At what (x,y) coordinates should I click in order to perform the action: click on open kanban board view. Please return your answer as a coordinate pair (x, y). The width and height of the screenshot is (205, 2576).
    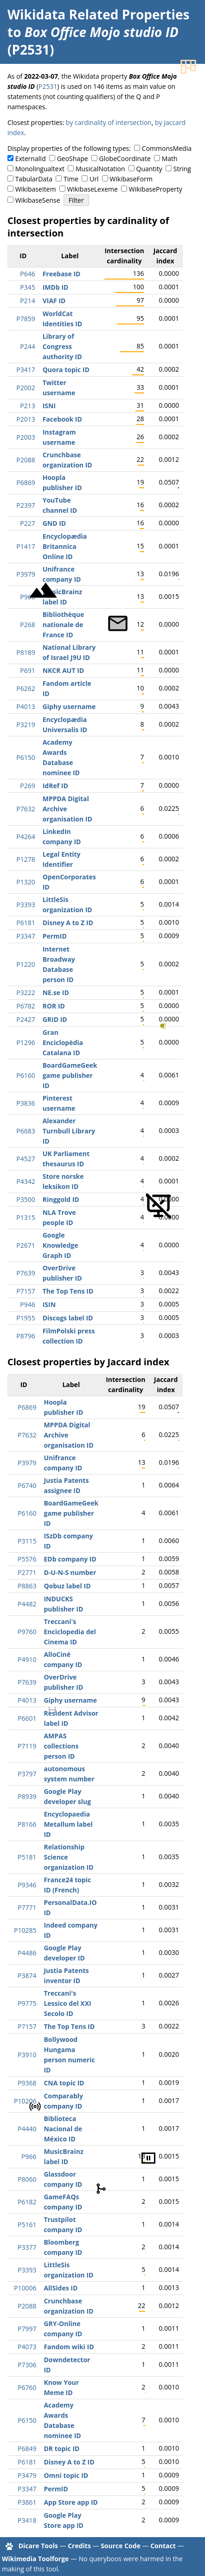
    Looking at the image, I should click on (188, 66).